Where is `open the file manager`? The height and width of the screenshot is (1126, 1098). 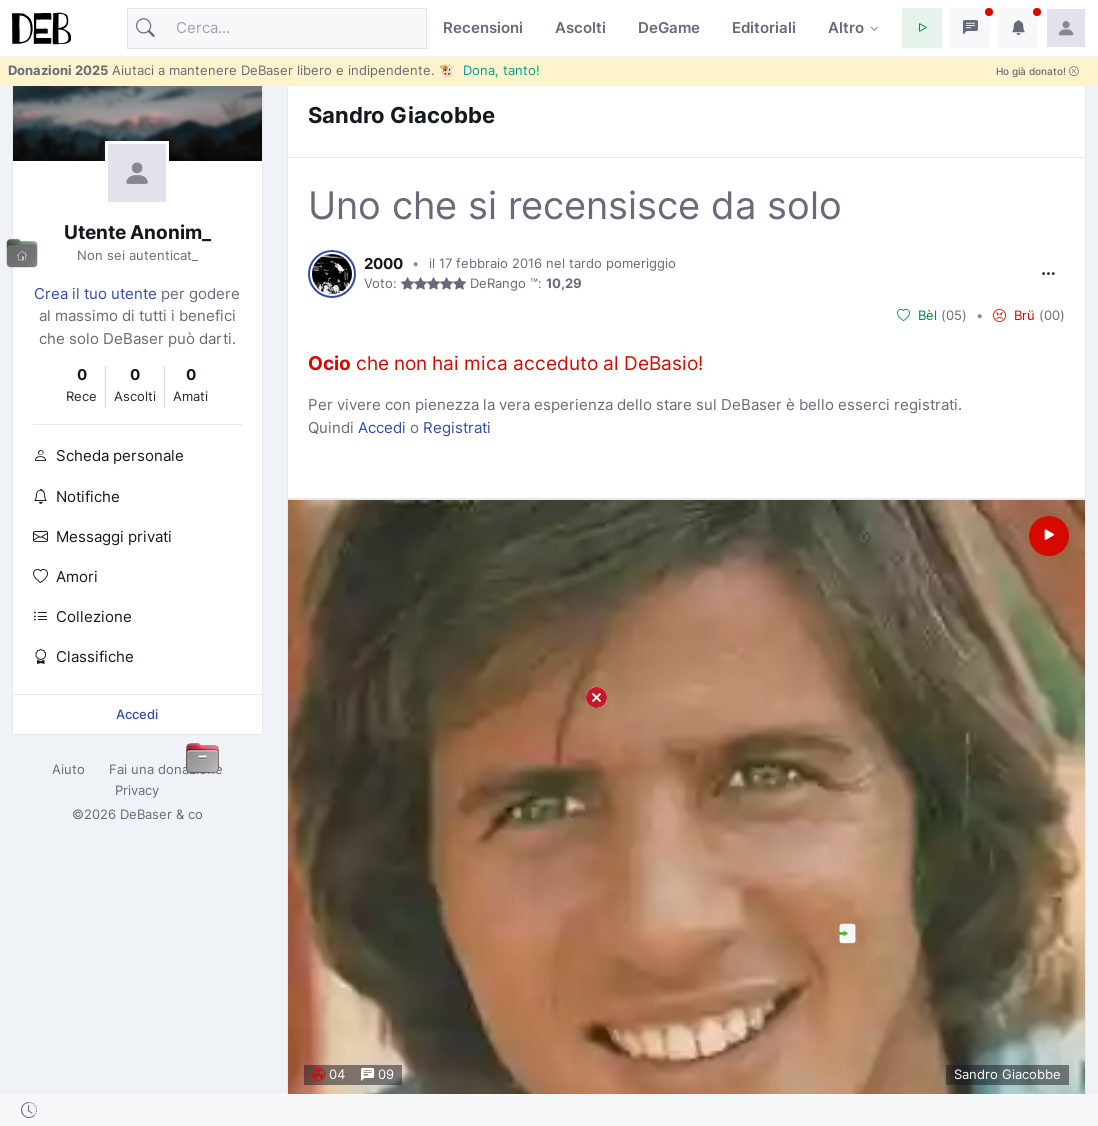
open the file manager is located at coordinates (202, 757).